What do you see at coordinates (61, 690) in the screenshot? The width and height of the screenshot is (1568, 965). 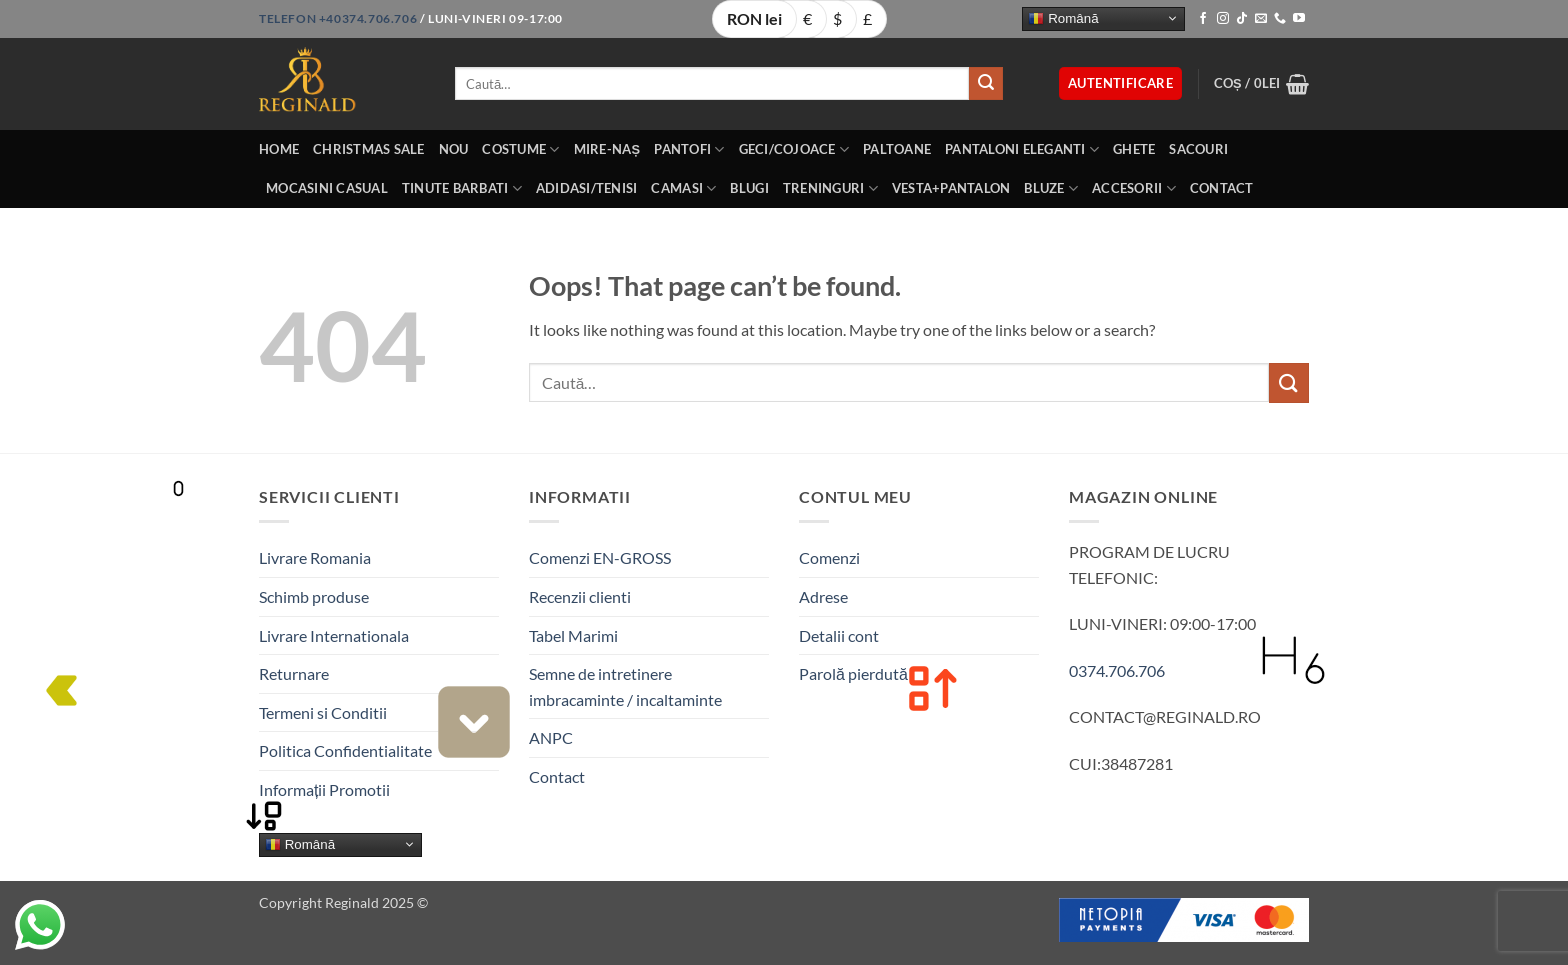 I see `navigate to the previous item or section` at bounding box center [61, 690].